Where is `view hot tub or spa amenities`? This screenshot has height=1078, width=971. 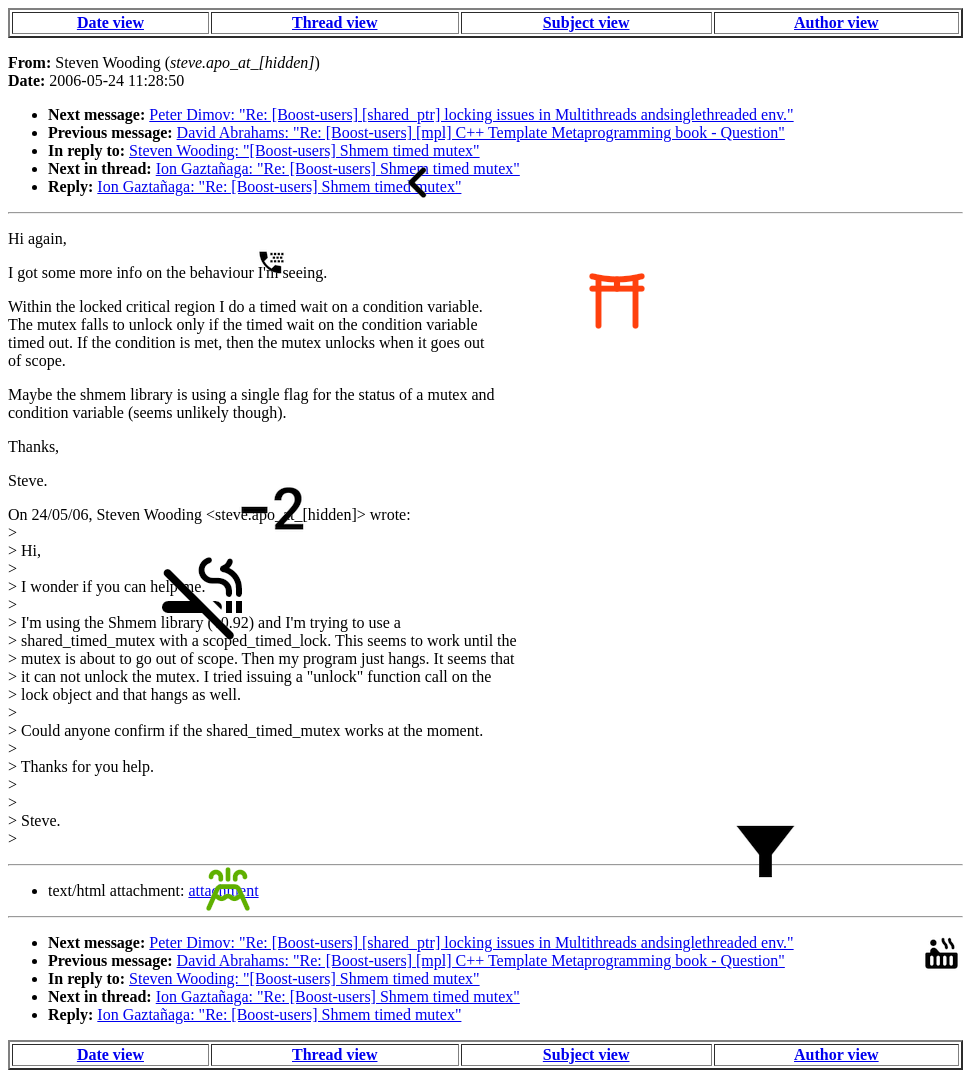 view hot tub or spa amenities is located at coordinates (941, 952).